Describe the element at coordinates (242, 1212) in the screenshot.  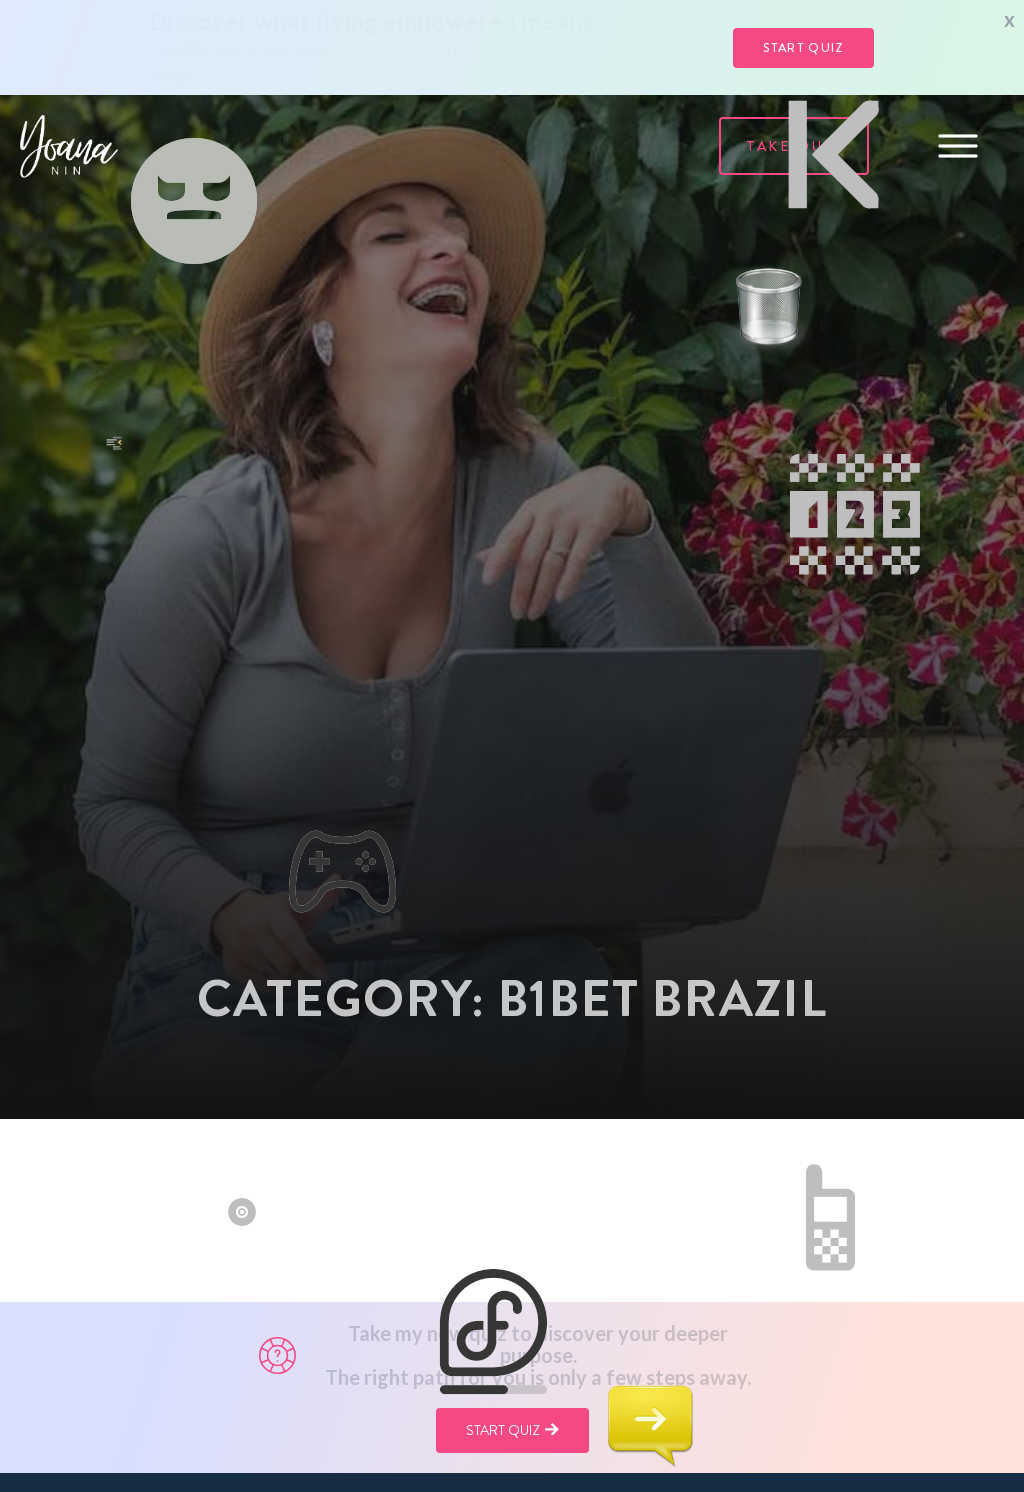
I see `audio CD or optical disc media` at that location.